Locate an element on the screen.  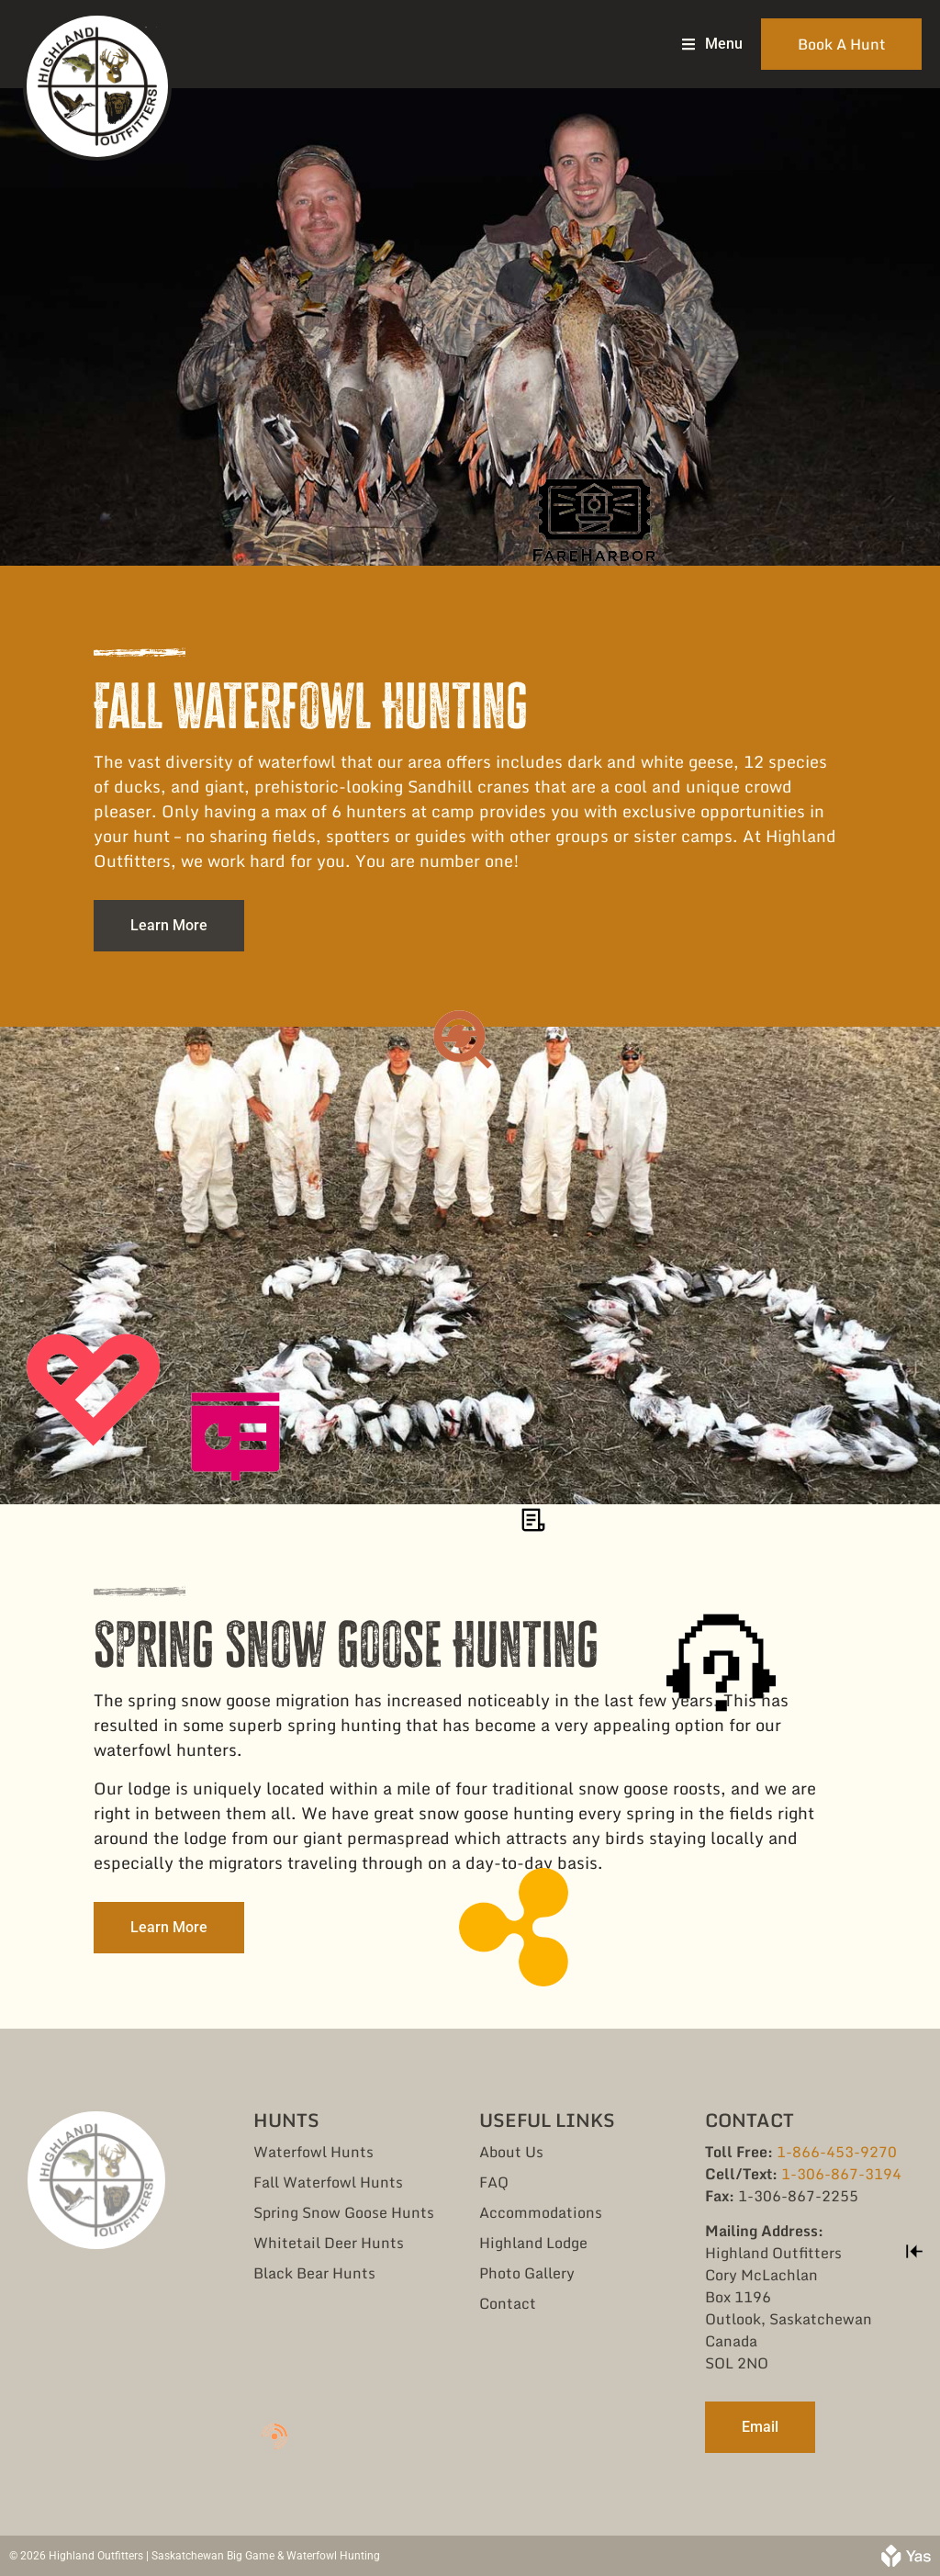
open freshrss feed reader app is located at coordinates (274, 2436).